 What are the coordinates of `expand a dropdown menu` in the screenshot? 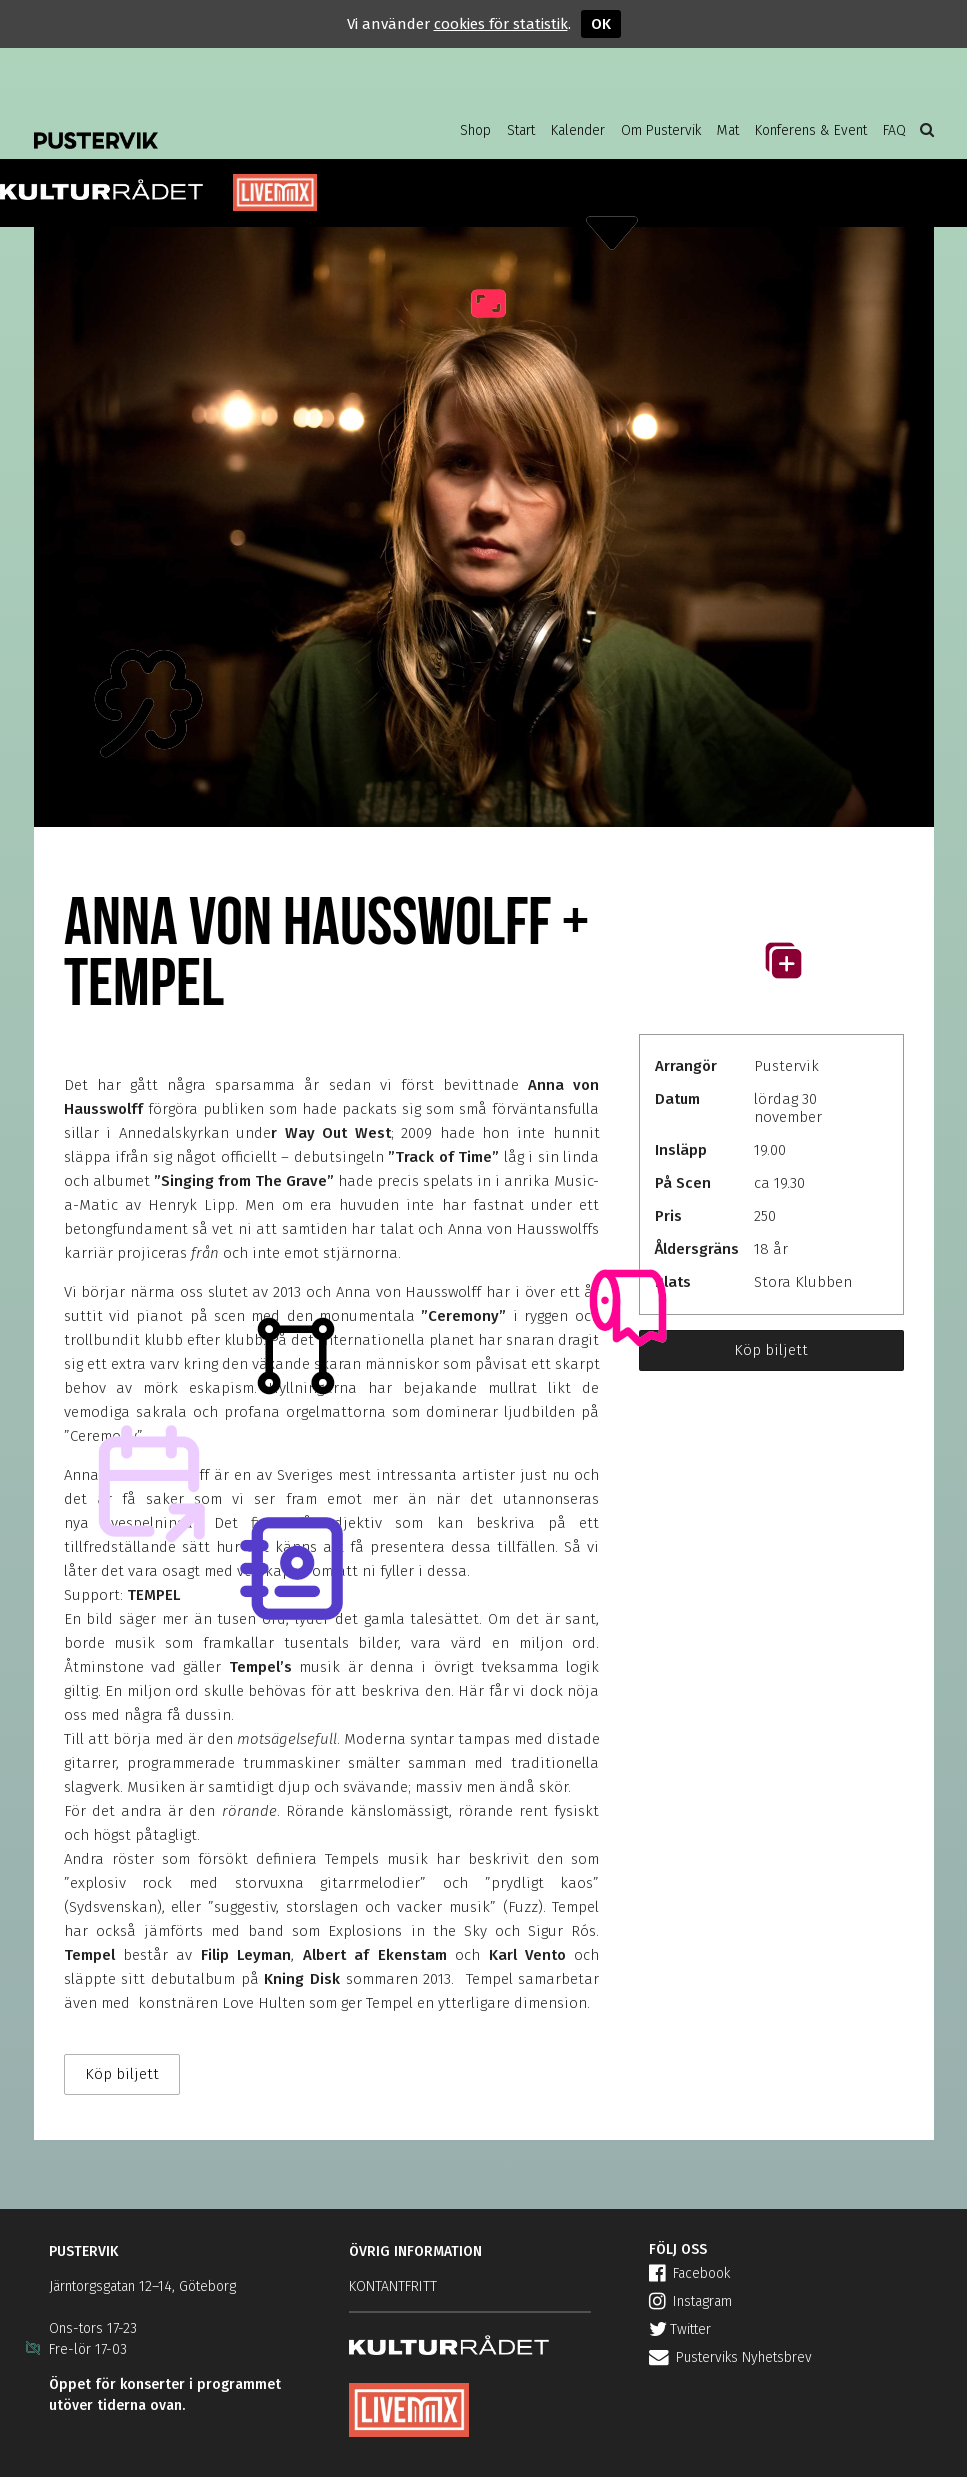 It's located at (612, 233).